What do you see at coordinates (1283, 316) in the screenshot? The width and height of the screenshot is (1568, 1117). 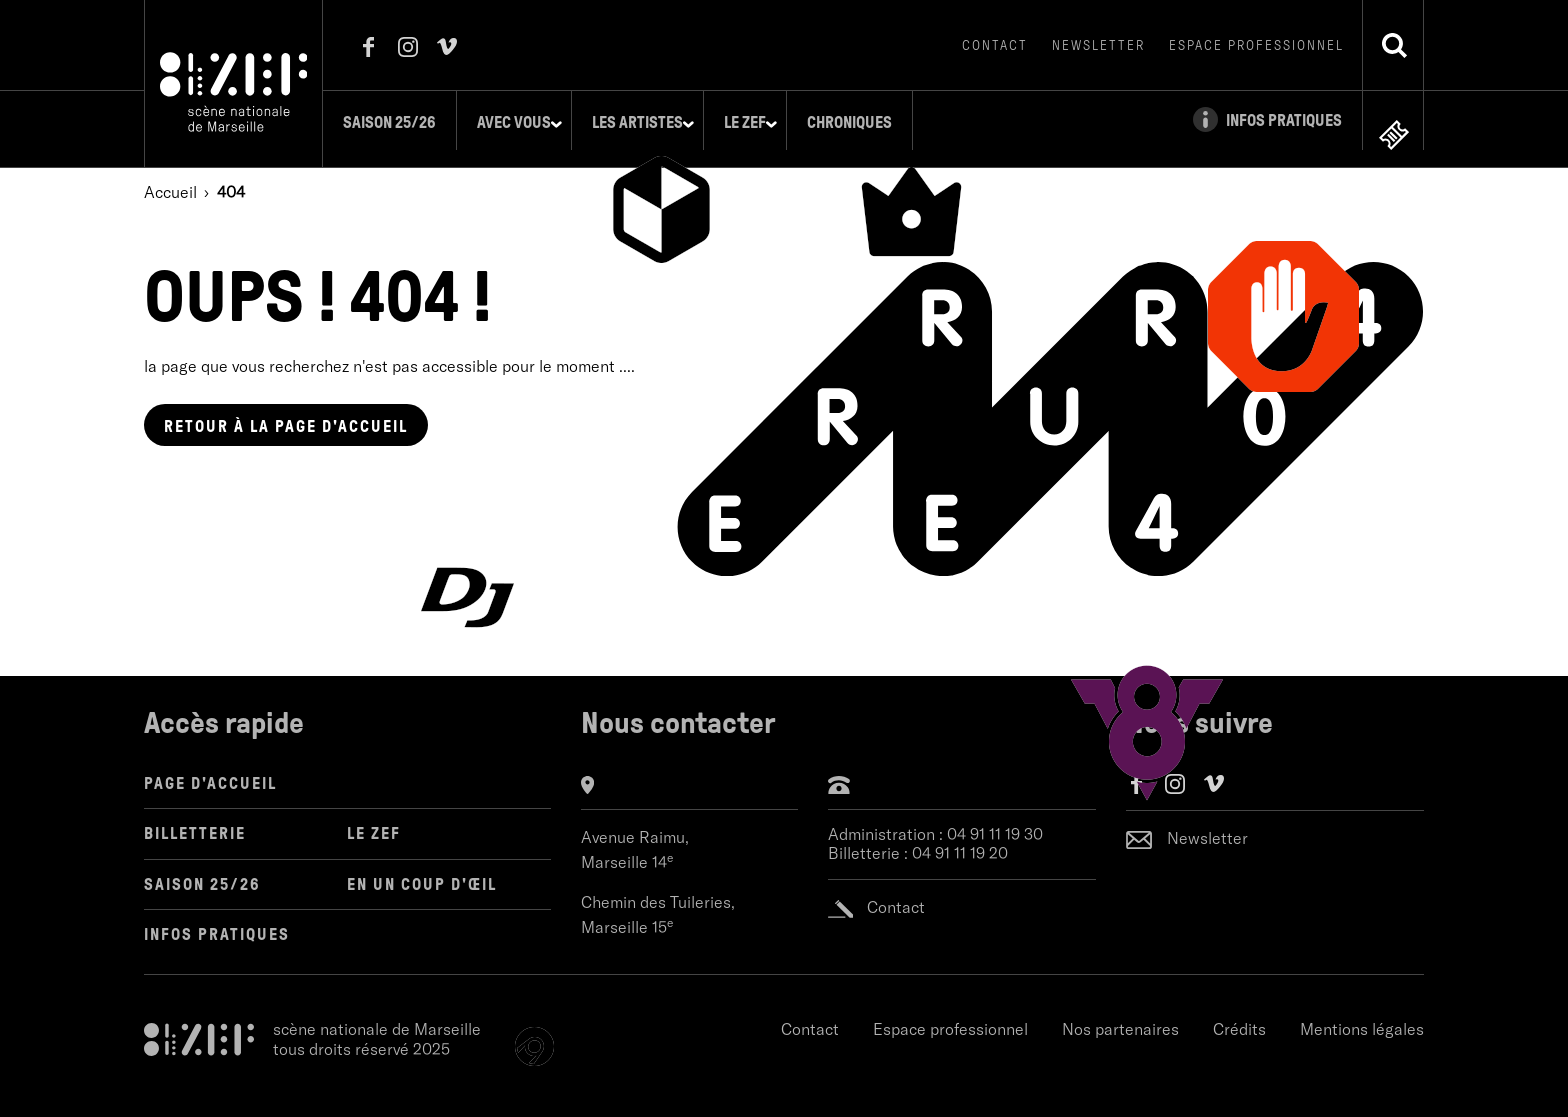 I see `adblock browser extension logo` at bounding box center [1283, 316].